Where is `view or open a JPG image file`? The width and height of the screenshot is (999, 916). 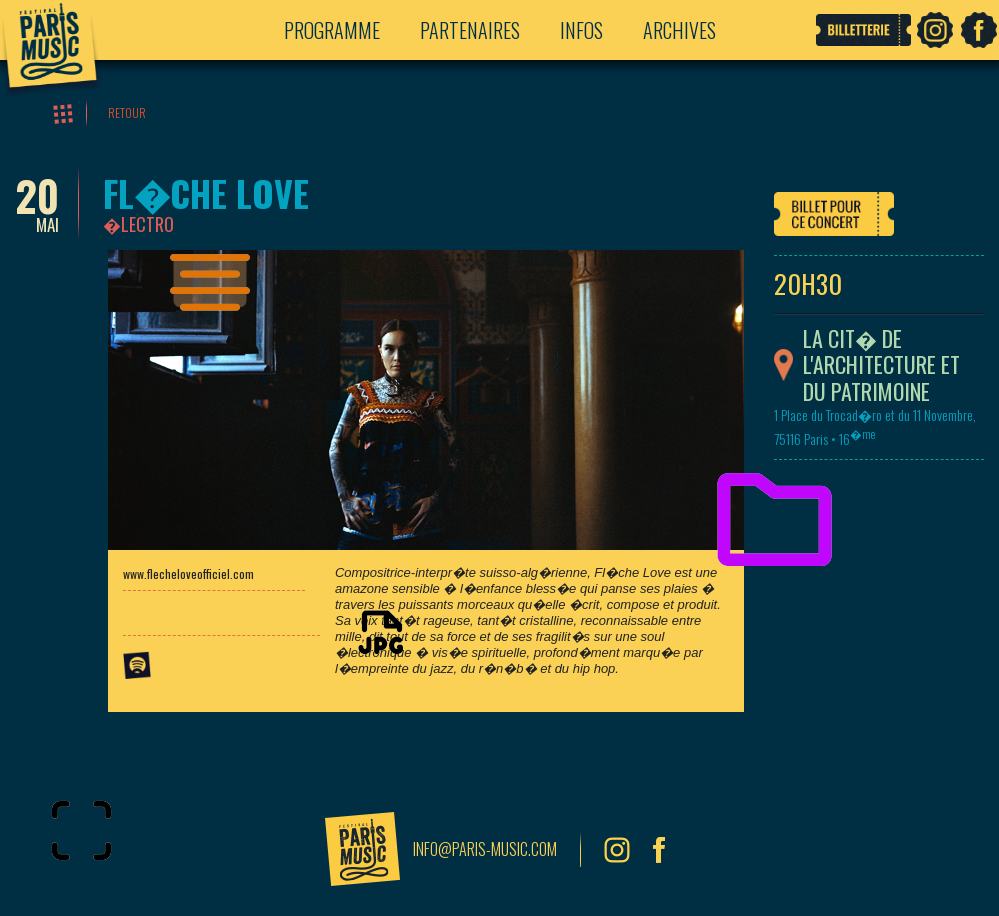
view or open a JPG image file is located at coordinates (382, 634).